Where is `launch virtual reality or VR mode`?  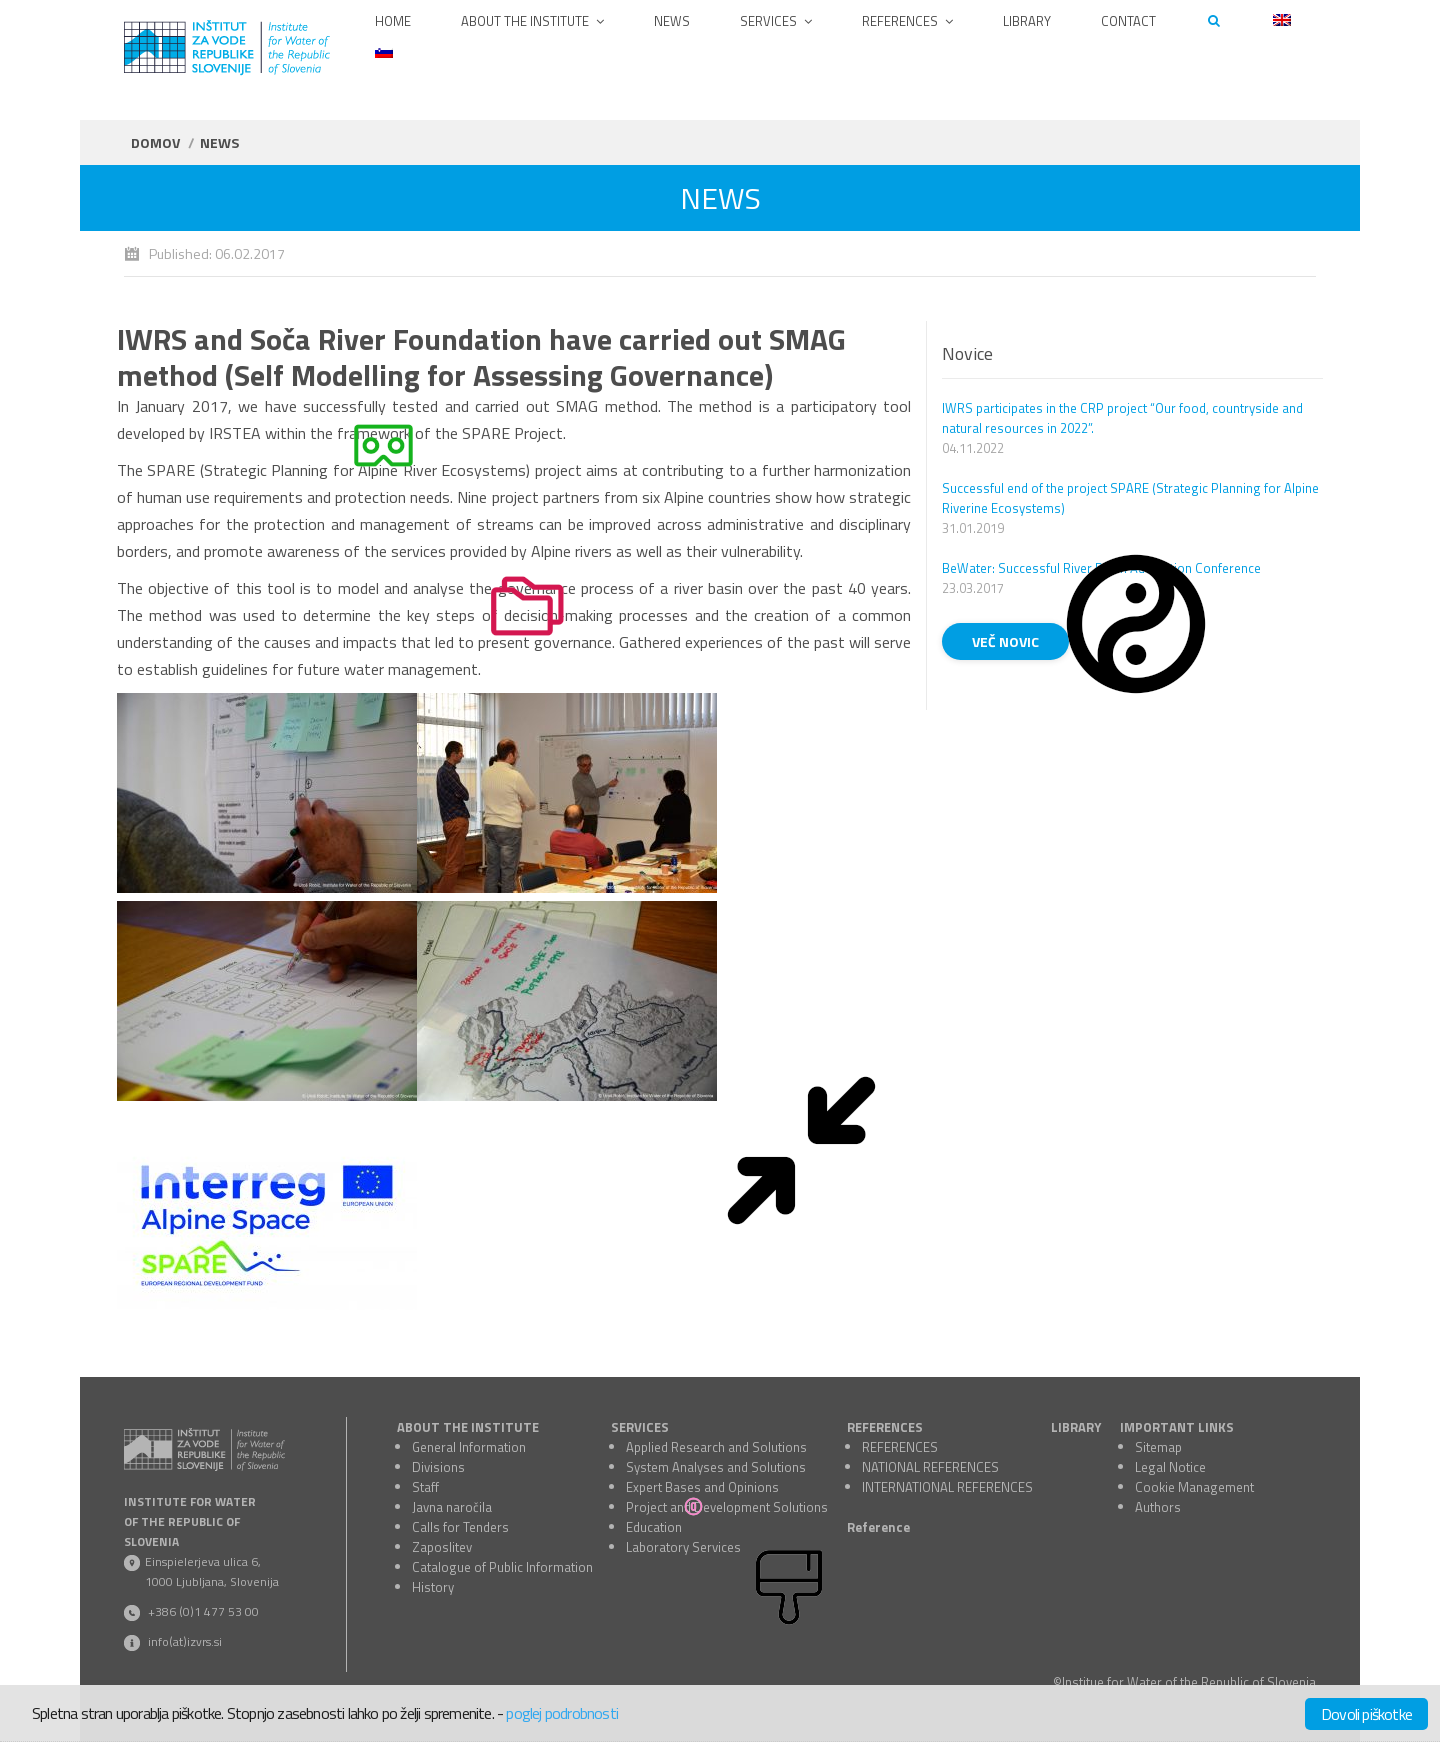
launch virtual reality or VR mode is located at coordinates (383, 445).